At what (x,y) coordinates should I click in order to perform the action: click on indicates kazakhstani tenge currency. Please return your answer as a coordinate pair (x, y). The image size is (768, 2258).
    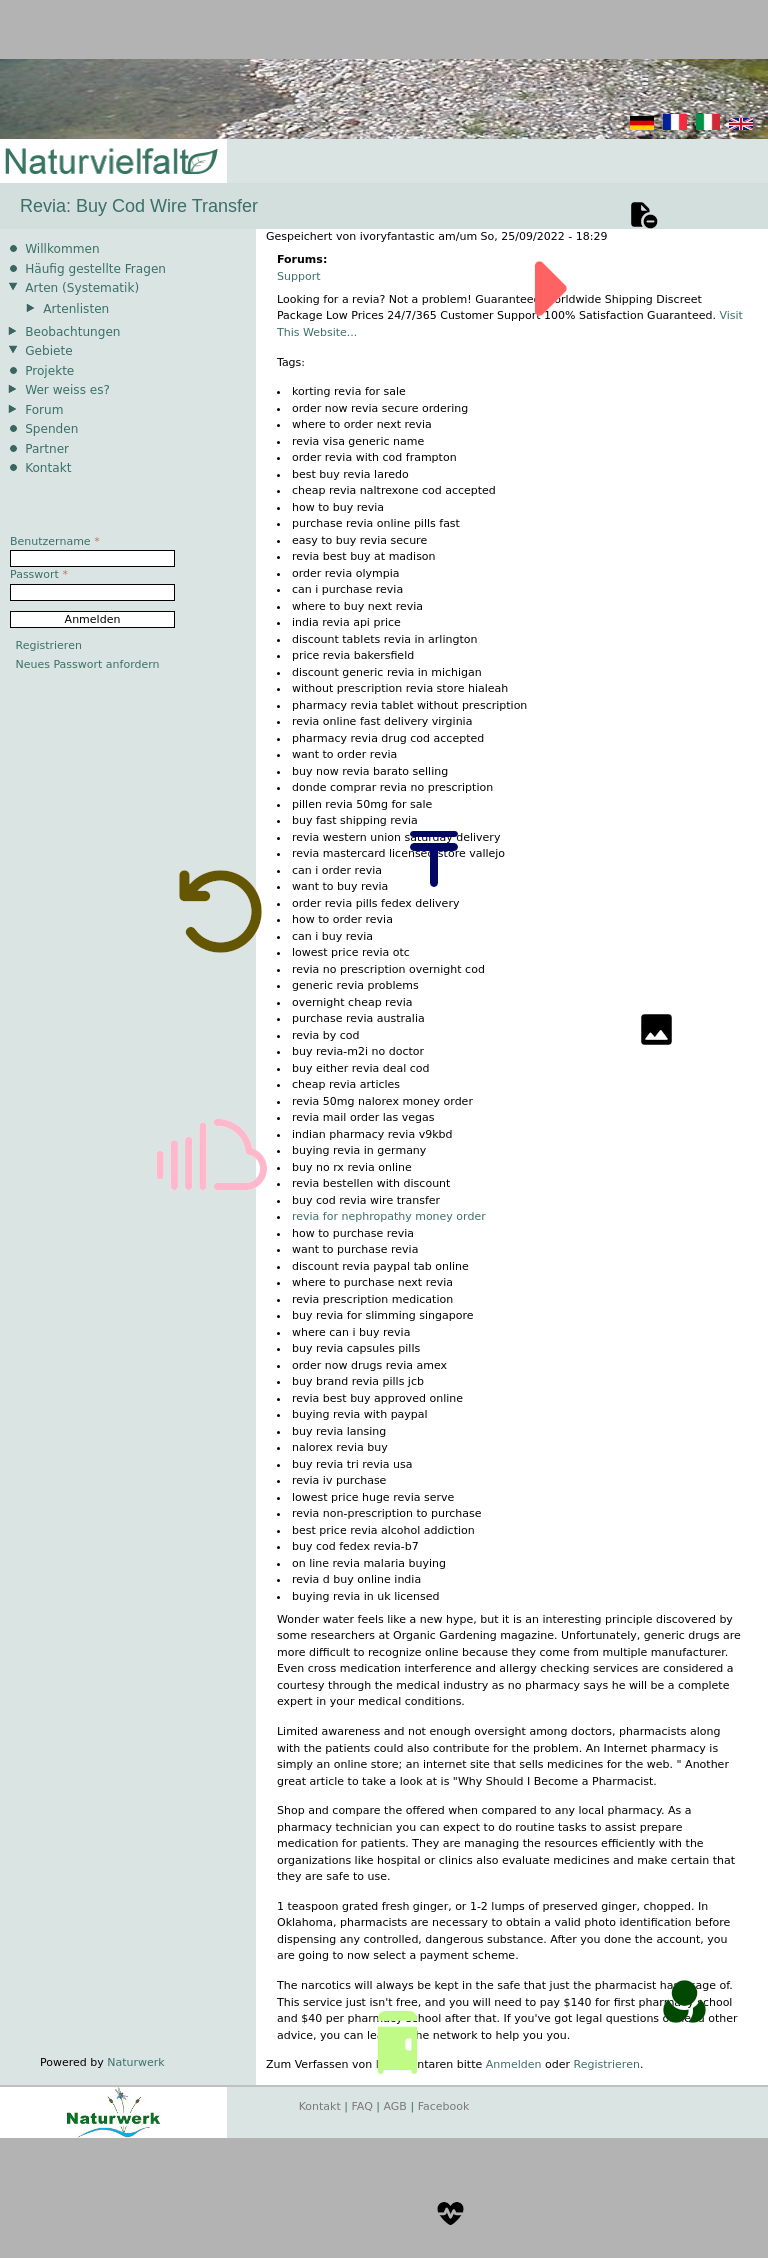
    Looking at the image, I should click on (434, 859).